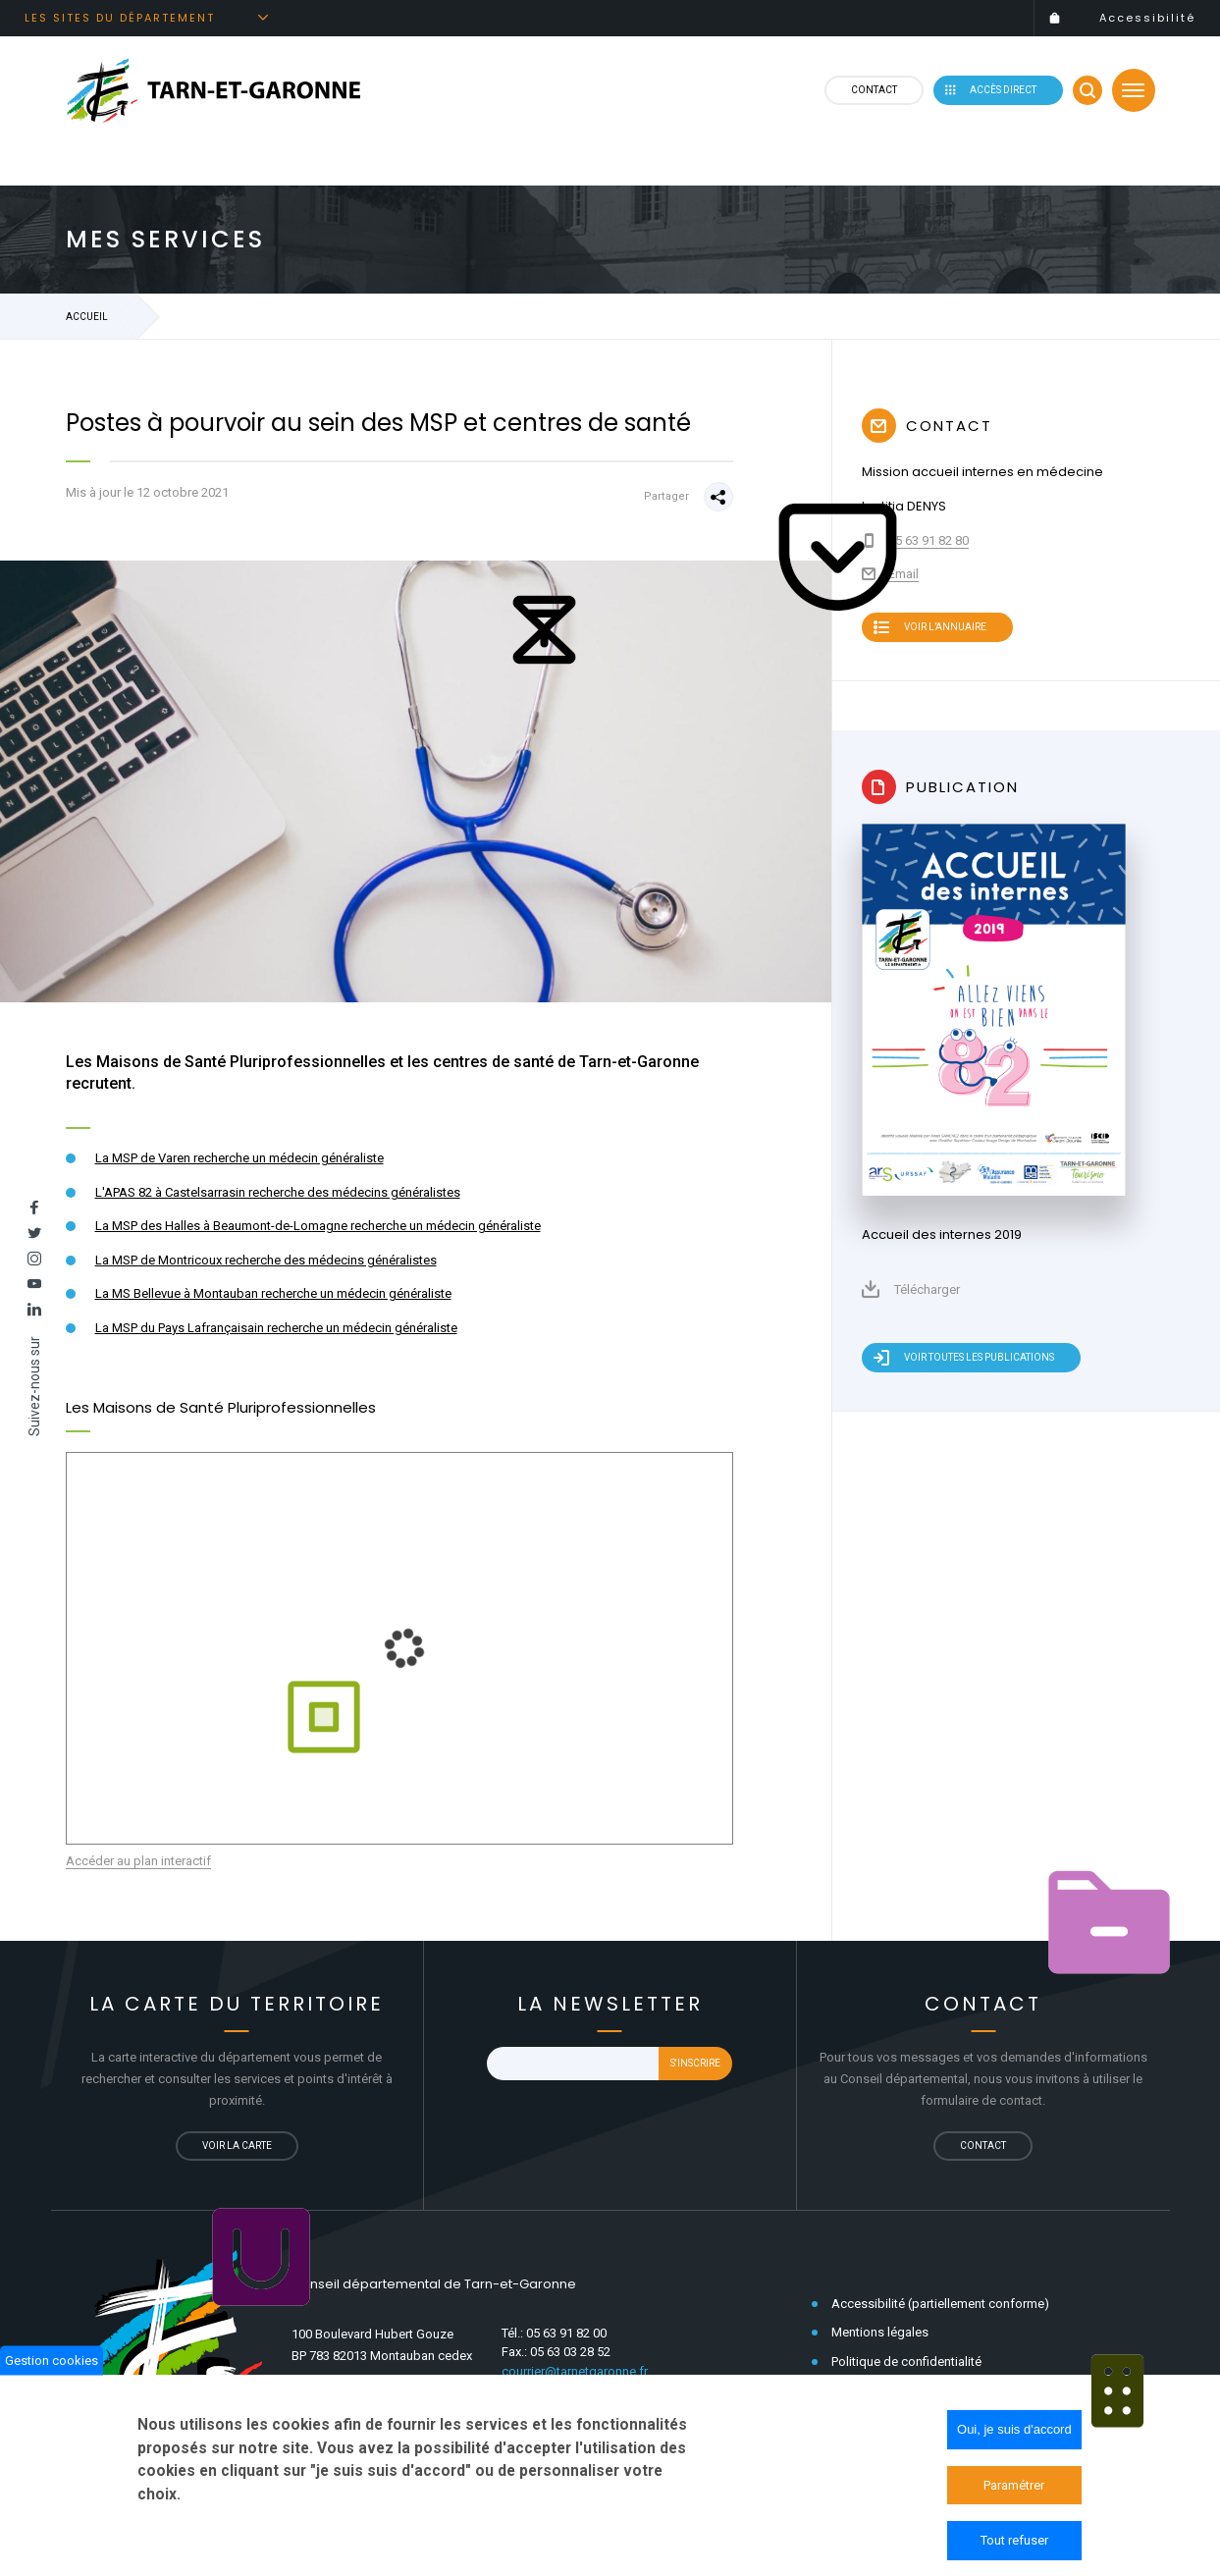 Image resolution: width=1220 pixels, height=2576 pixels. What do you see at coordinates (837, 557) in the screenshot?
I see `save to pocket app` at bounding box center [837, 557].